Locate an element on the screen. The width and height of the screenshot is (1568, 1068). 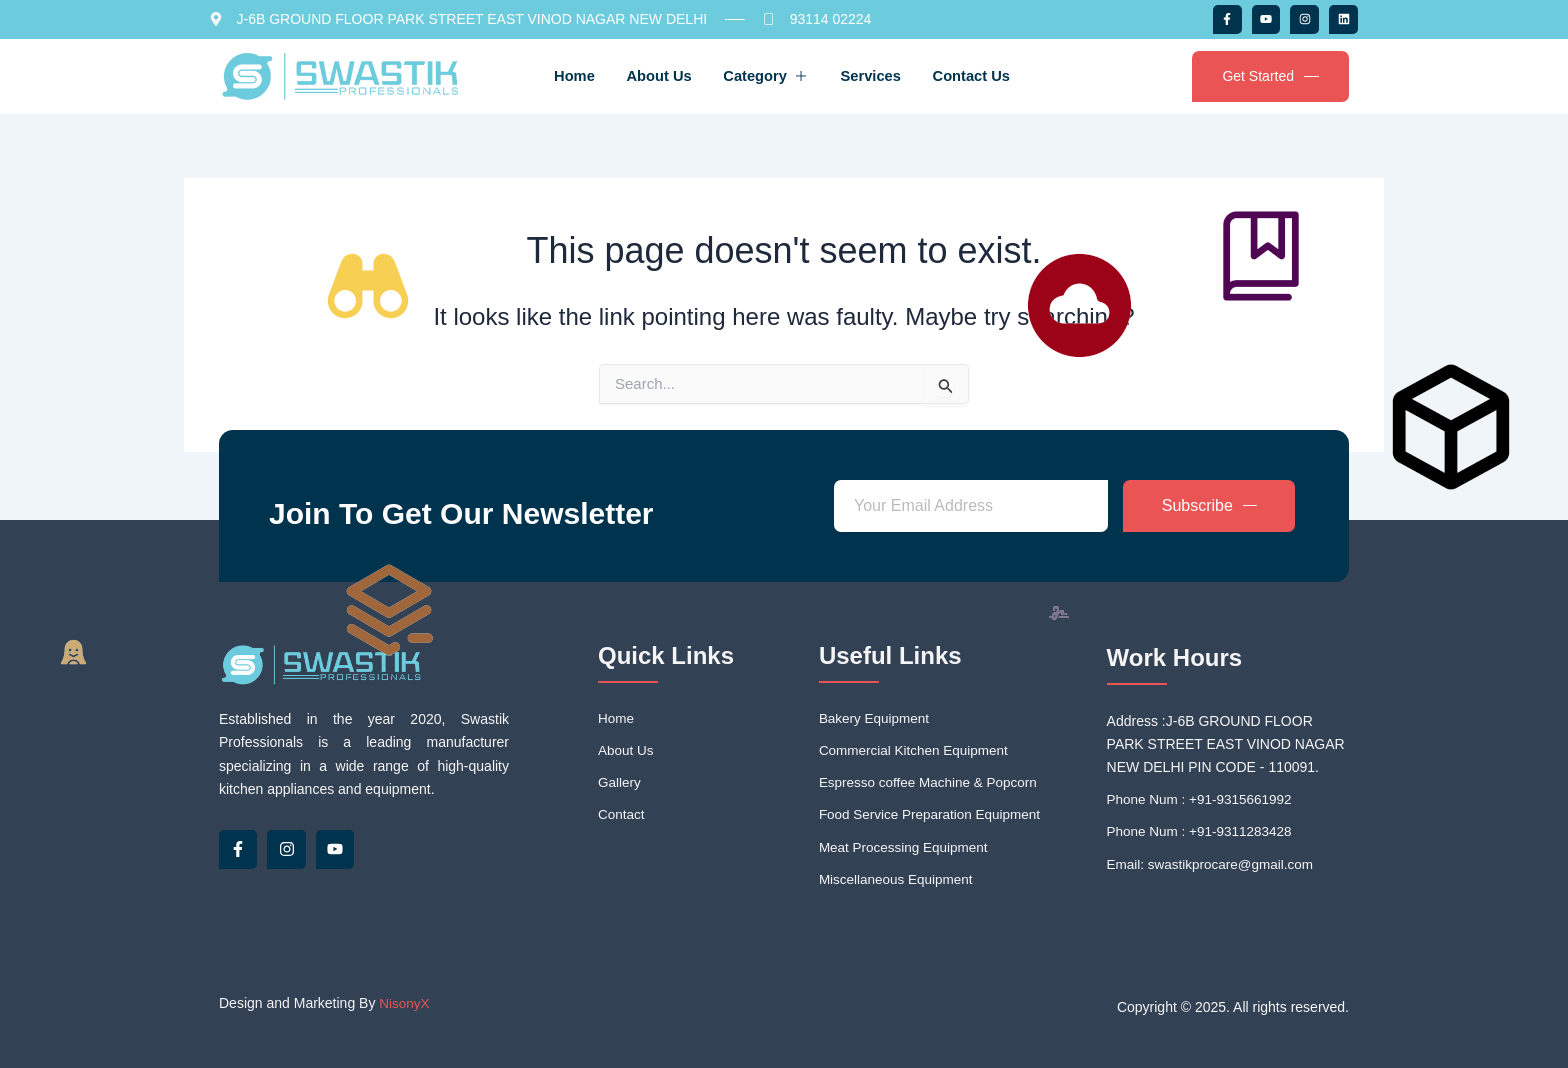
access cloud storage is located at coordinates (1079, 305).